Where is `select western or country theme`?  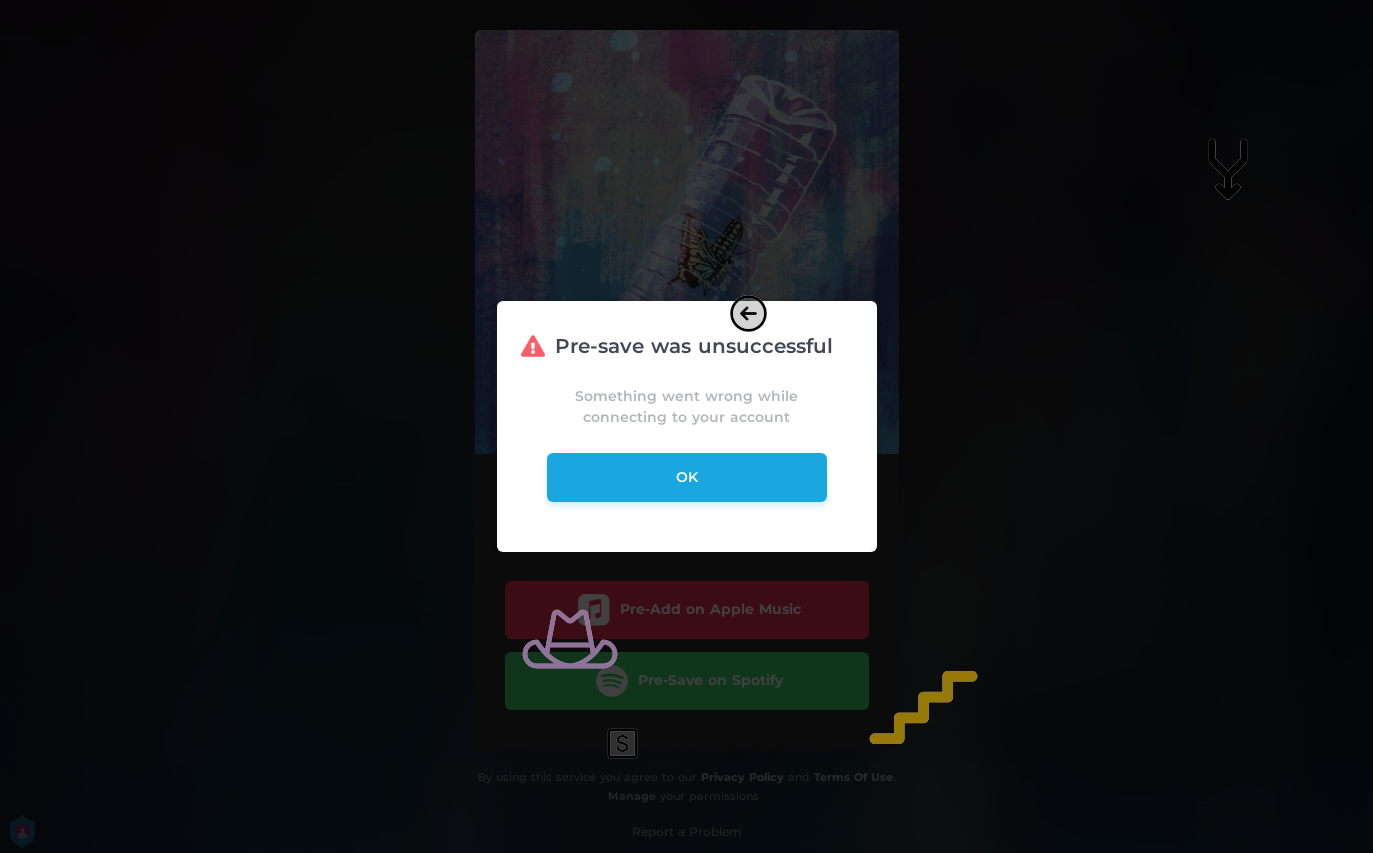 select western or country theme is located at coordinates (570, 642).